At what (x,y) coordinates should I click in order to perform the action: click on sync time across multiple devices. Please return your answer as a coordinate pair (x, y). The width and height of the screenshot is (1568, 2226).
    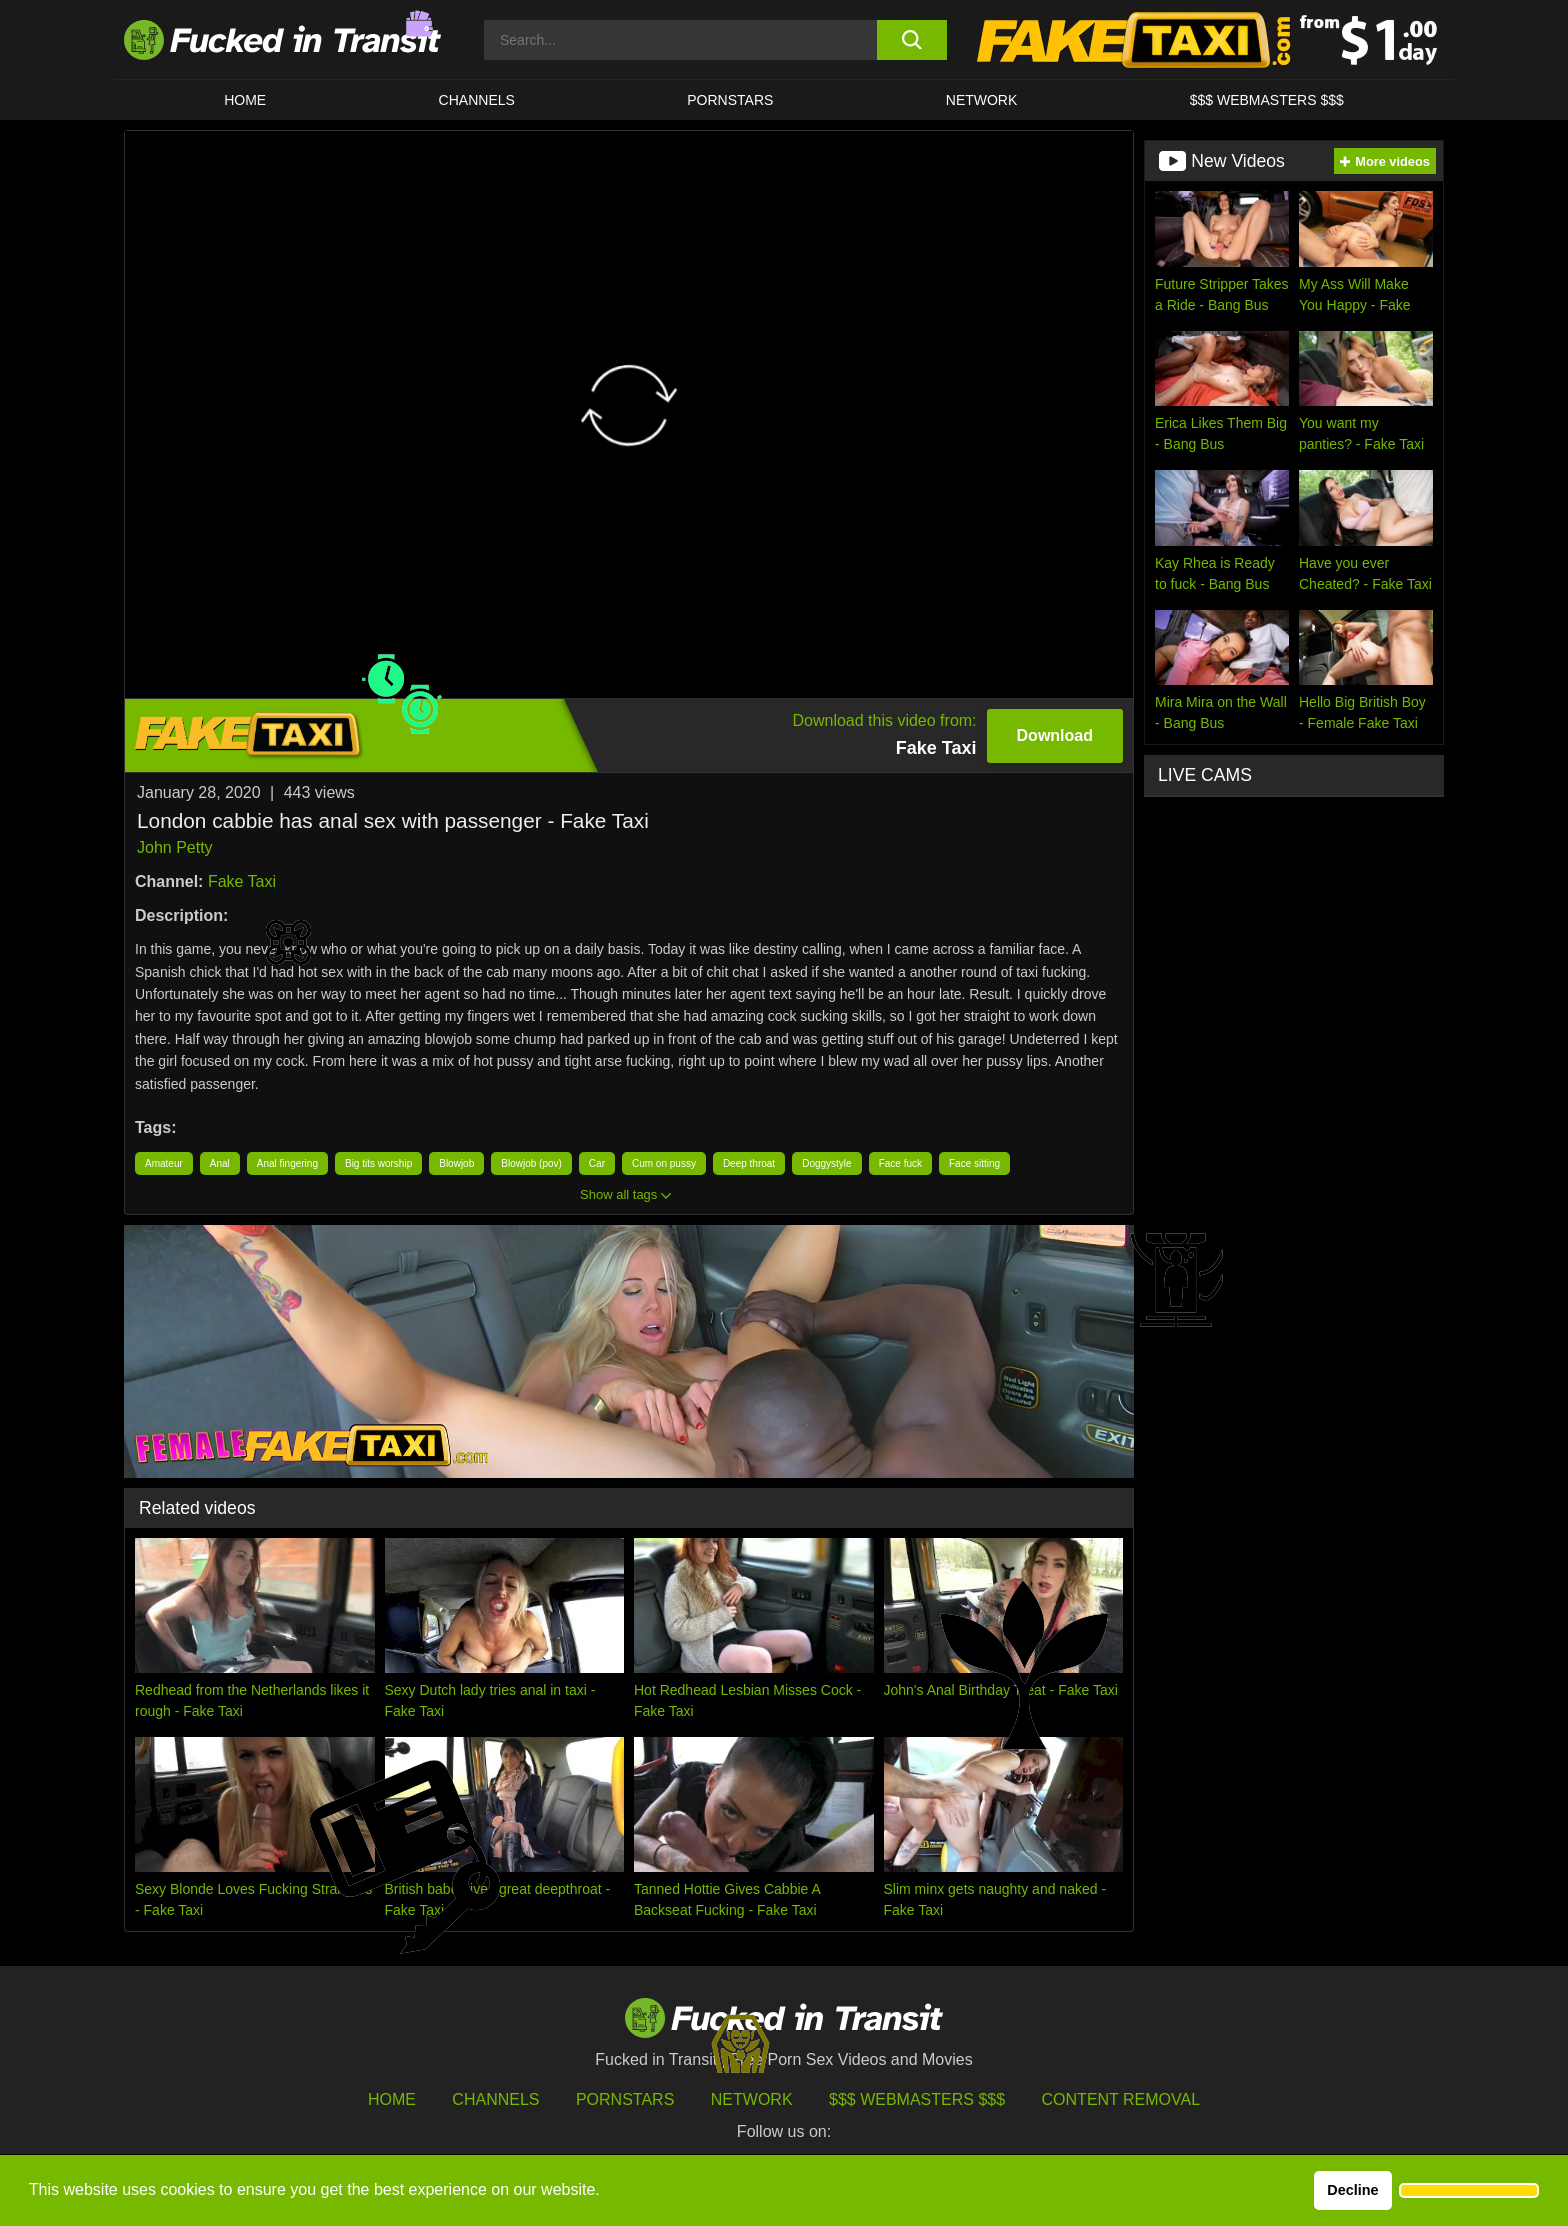
    Looking at the image, I should click on (402, 694).